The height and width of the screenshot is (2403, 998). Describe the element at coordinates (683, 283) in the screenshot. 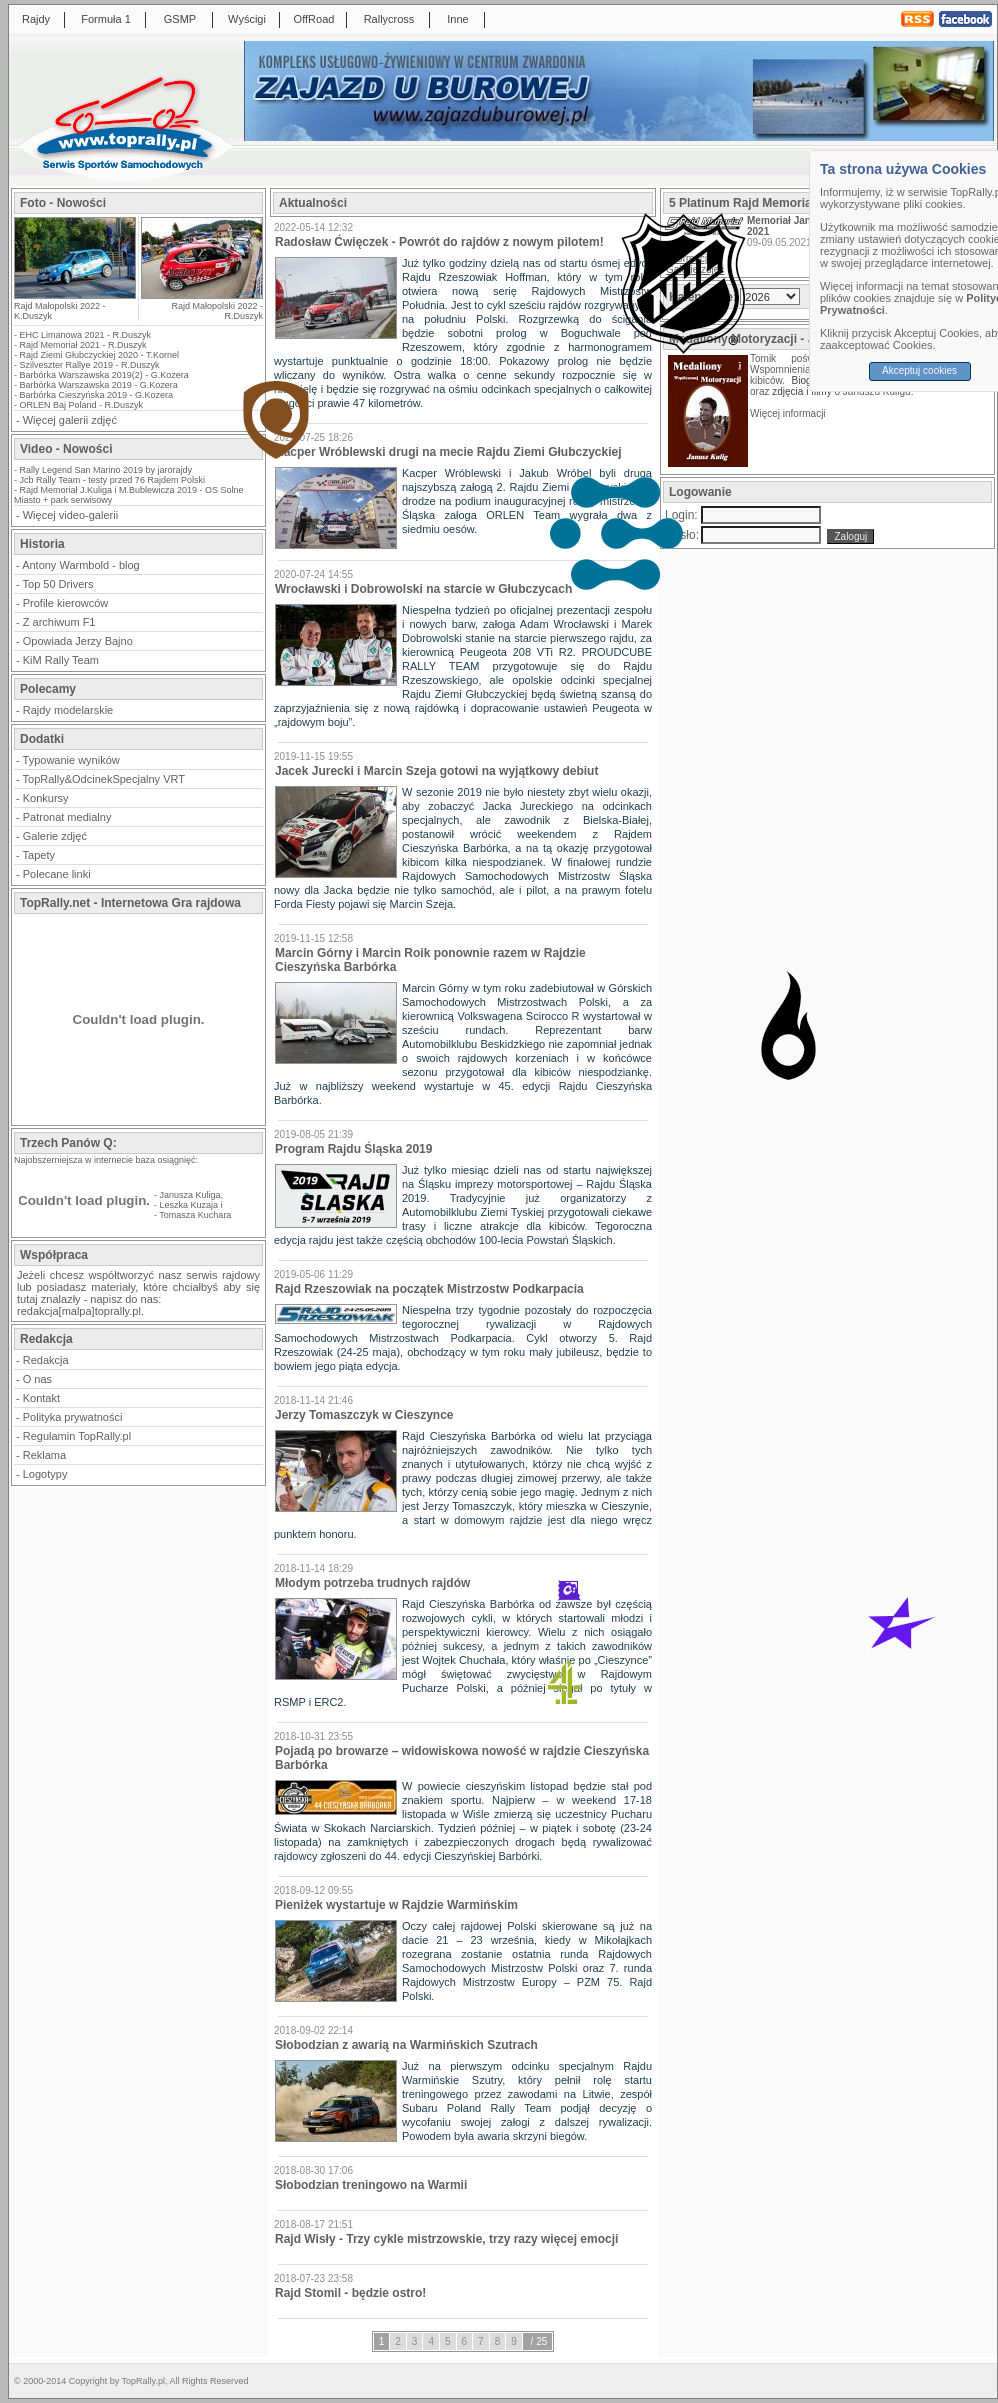

I see `open the NHL app or website` at that location.